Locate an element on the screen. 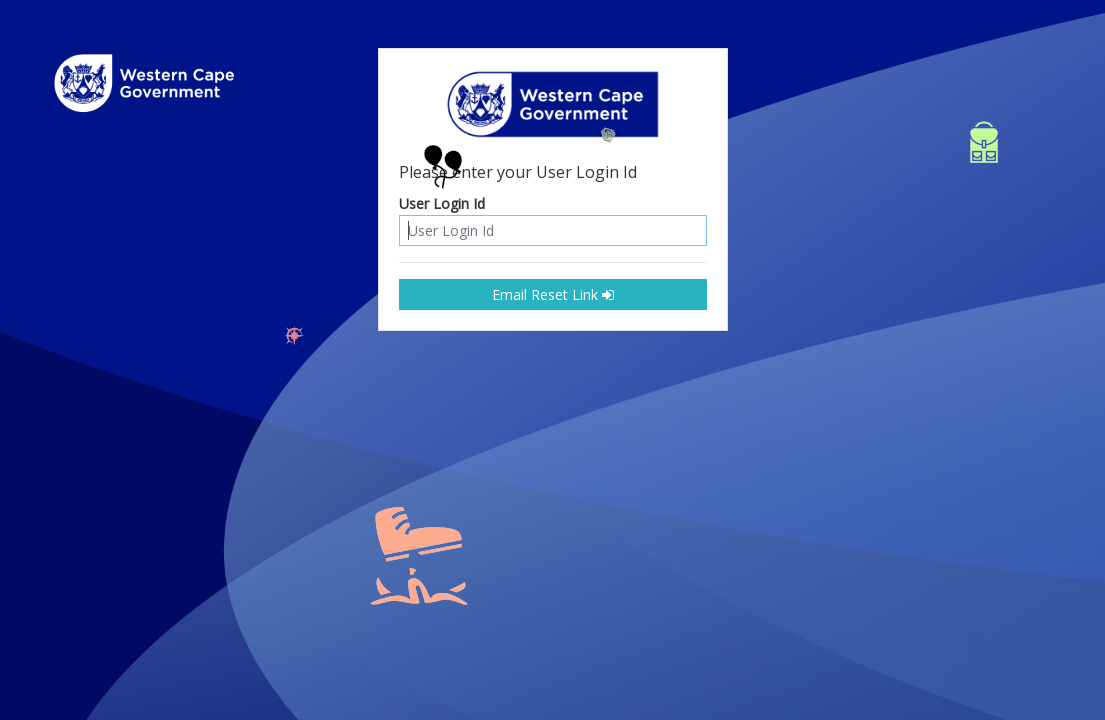 The width and height of the screenshot is (1105, 720). activate eclipse or flare visual effect is located at coordinates (294, 335).